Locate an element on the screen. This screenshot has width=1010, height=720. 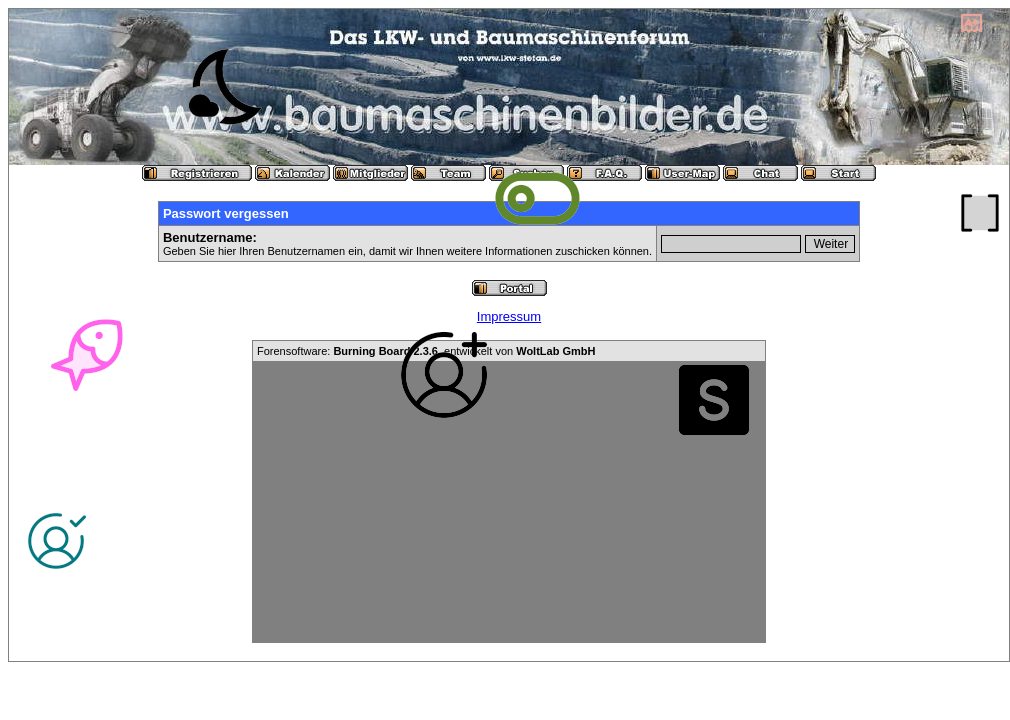
view exam results or grades is located at coordinates (971, 22).